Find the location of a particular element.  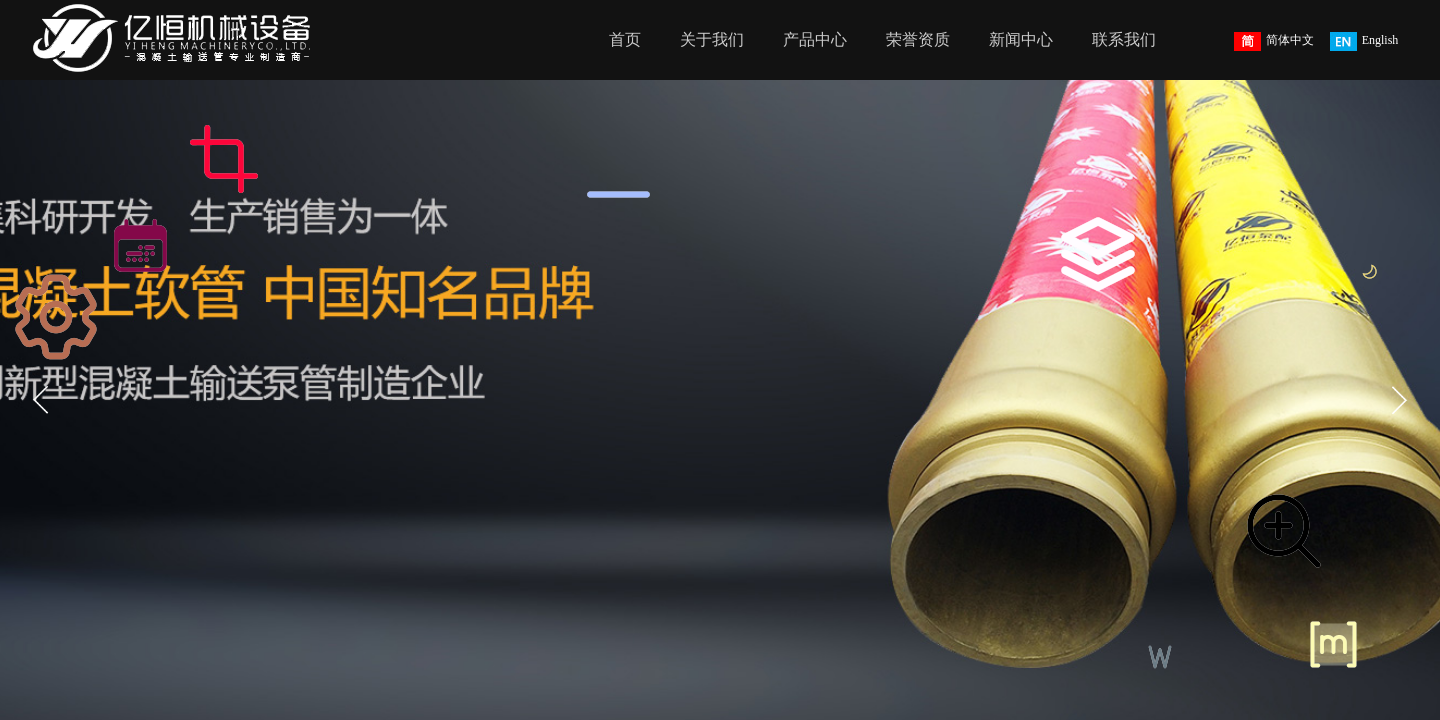

indicates items or options starting with the letter W is located at coordinates (1160, 657).